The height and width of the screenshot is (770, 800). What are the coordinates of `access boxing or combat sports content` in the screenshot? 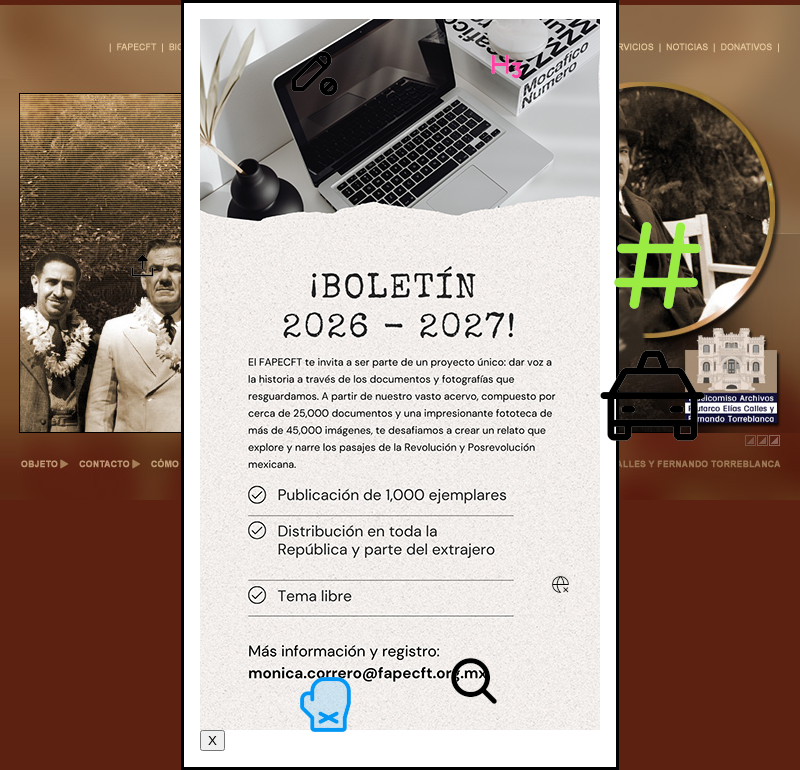 It's located at (326, 705).